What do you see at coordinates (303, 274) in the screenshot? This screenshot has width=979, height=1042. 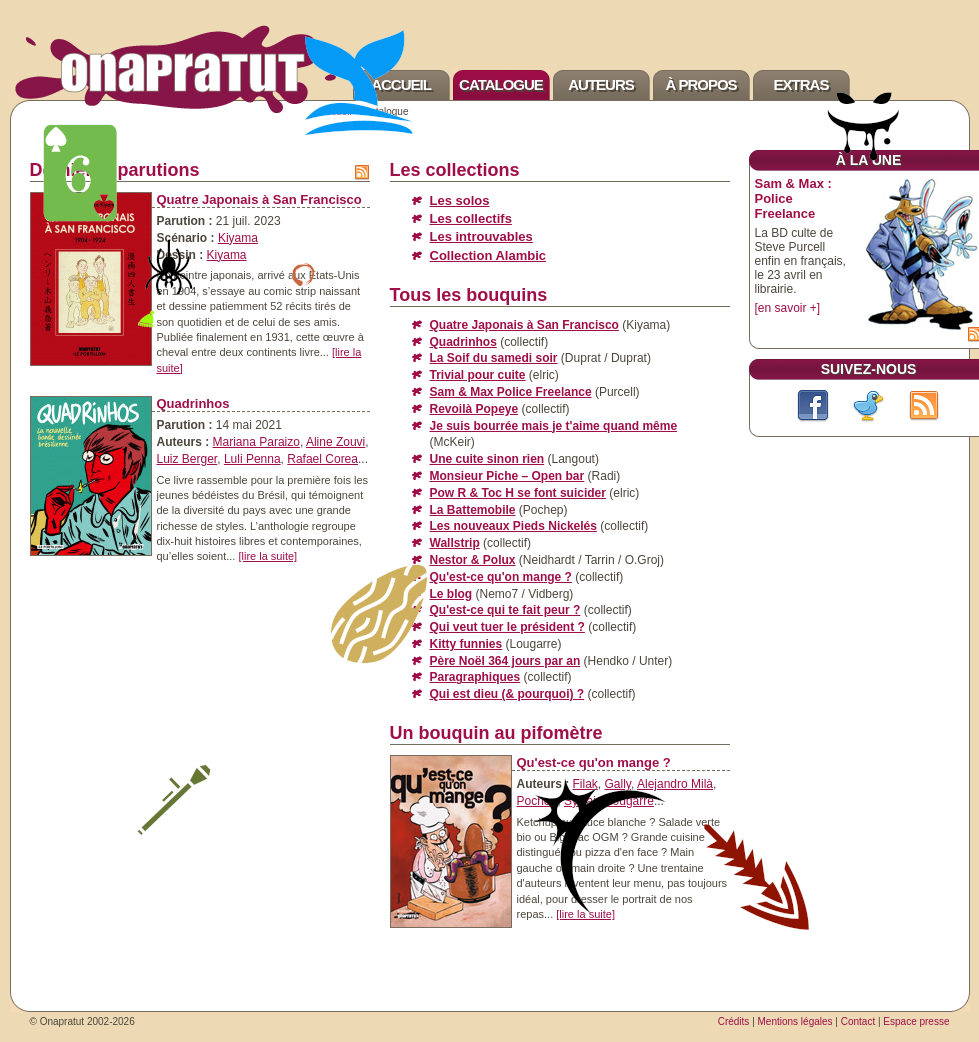 I see `zen or meditation mode` at bounding box center [303, 274].